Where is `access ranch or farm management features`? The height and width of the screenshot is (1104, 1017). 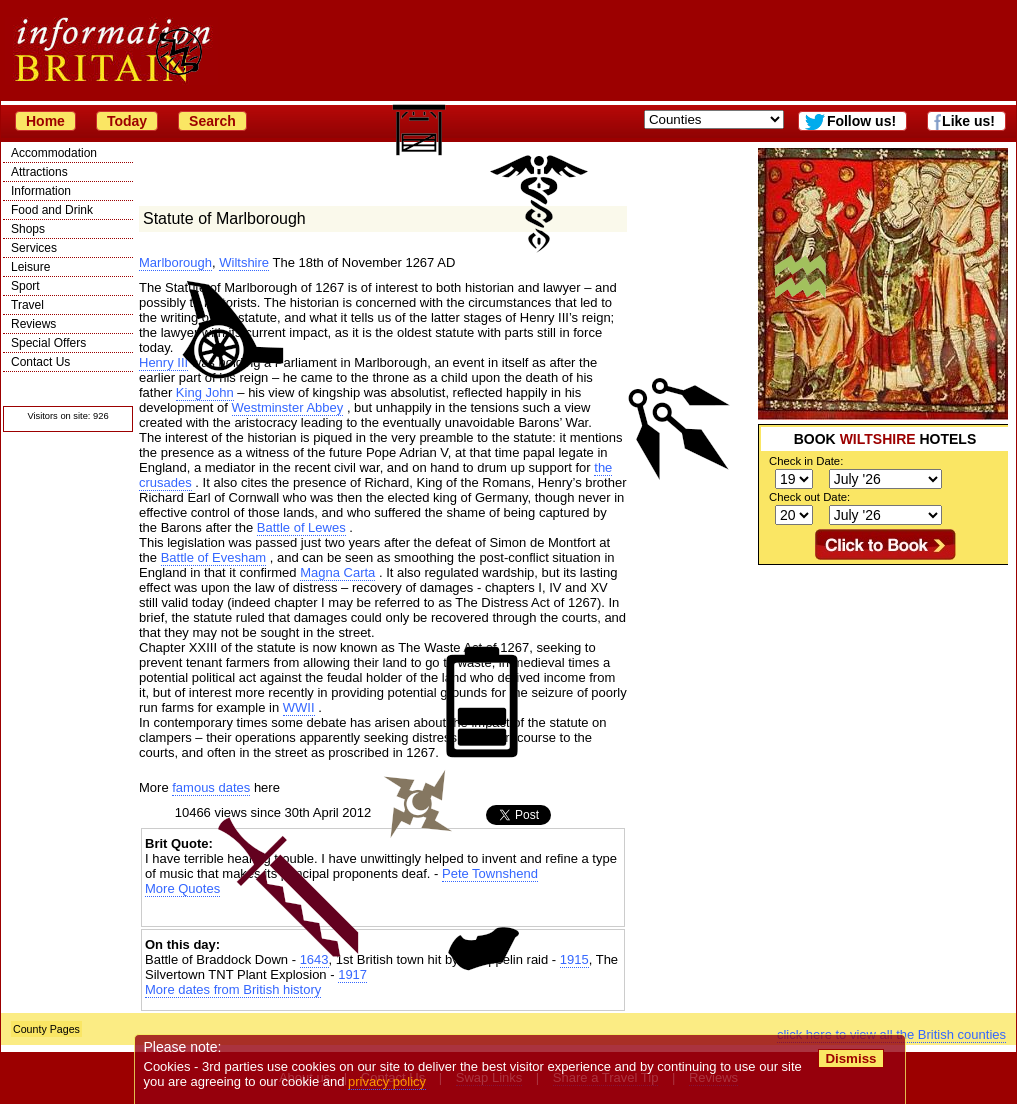 access ranch or farm management features is located at coordinates (419, 129).